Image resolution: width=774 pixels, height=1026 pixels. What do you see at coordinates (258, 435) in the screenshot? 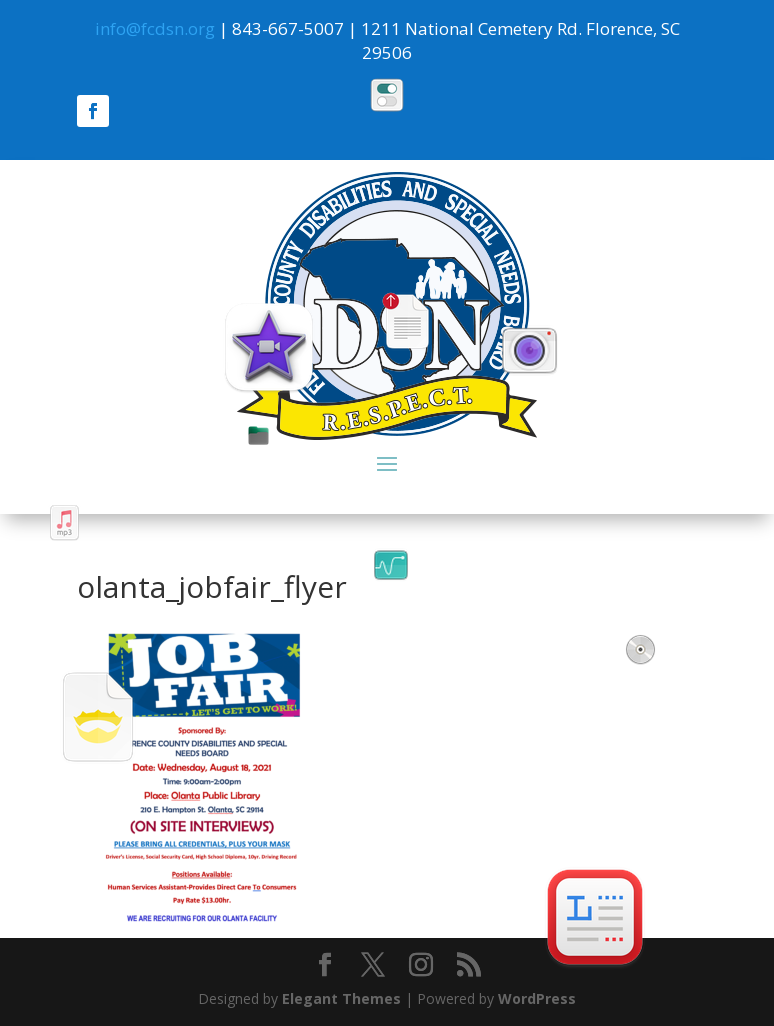
I see `indicates a folder is ready to accept a dropped file` at bounding box center [258, 435].